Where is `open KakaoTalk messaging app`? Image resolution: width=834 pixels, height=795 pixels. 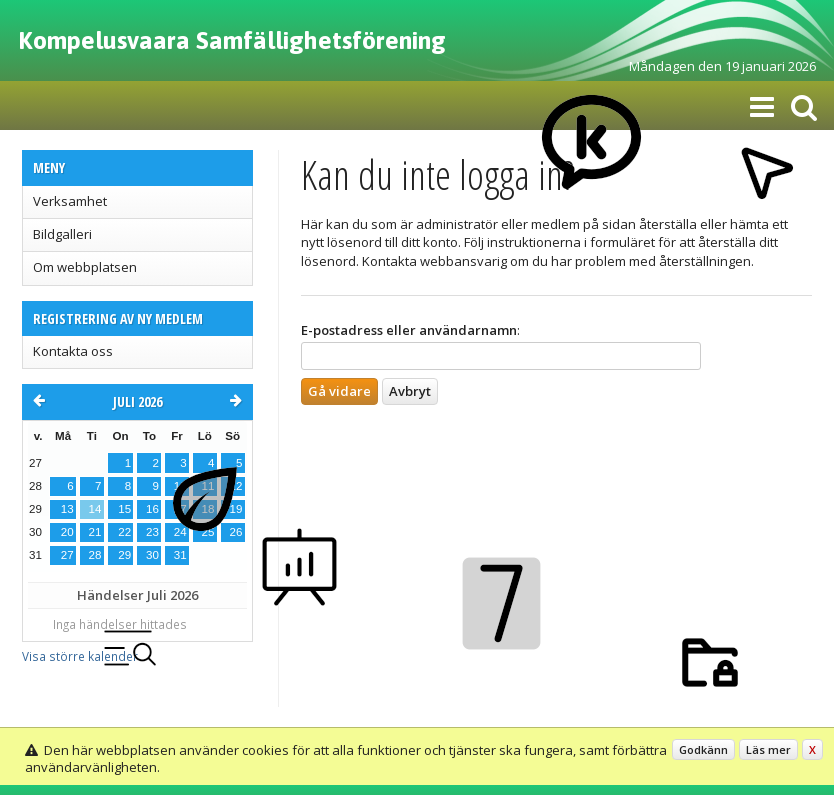 open KakaoTalk messaging app is located at coordinates (591, 139).